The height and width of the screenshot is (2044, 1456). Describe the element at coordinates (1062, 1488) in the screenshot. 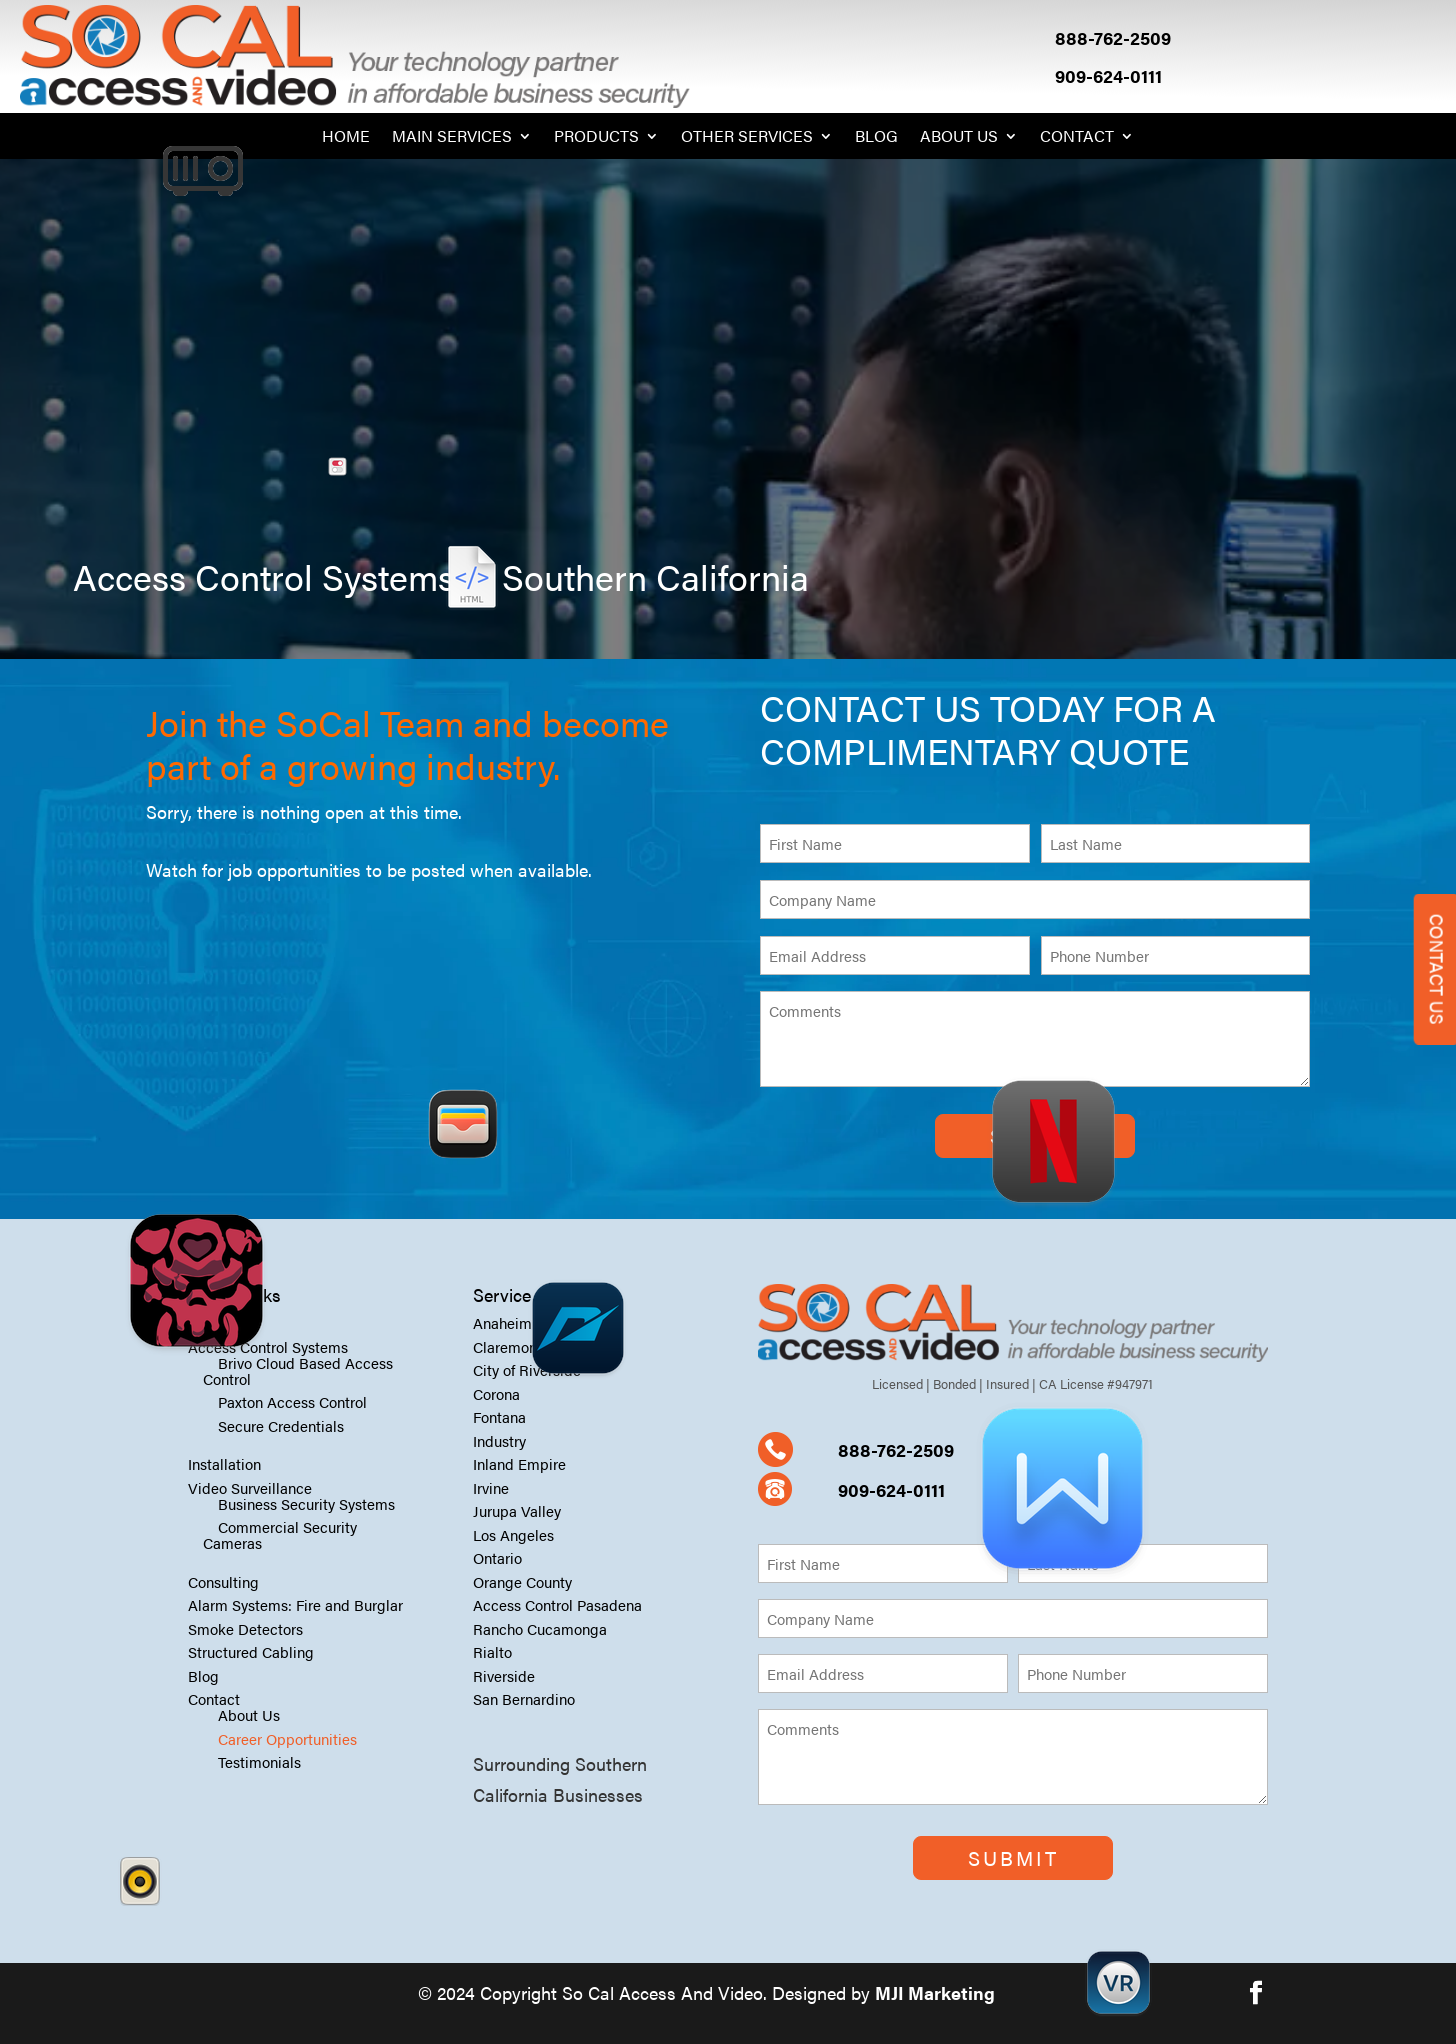

I see `open wps office application` at that location.